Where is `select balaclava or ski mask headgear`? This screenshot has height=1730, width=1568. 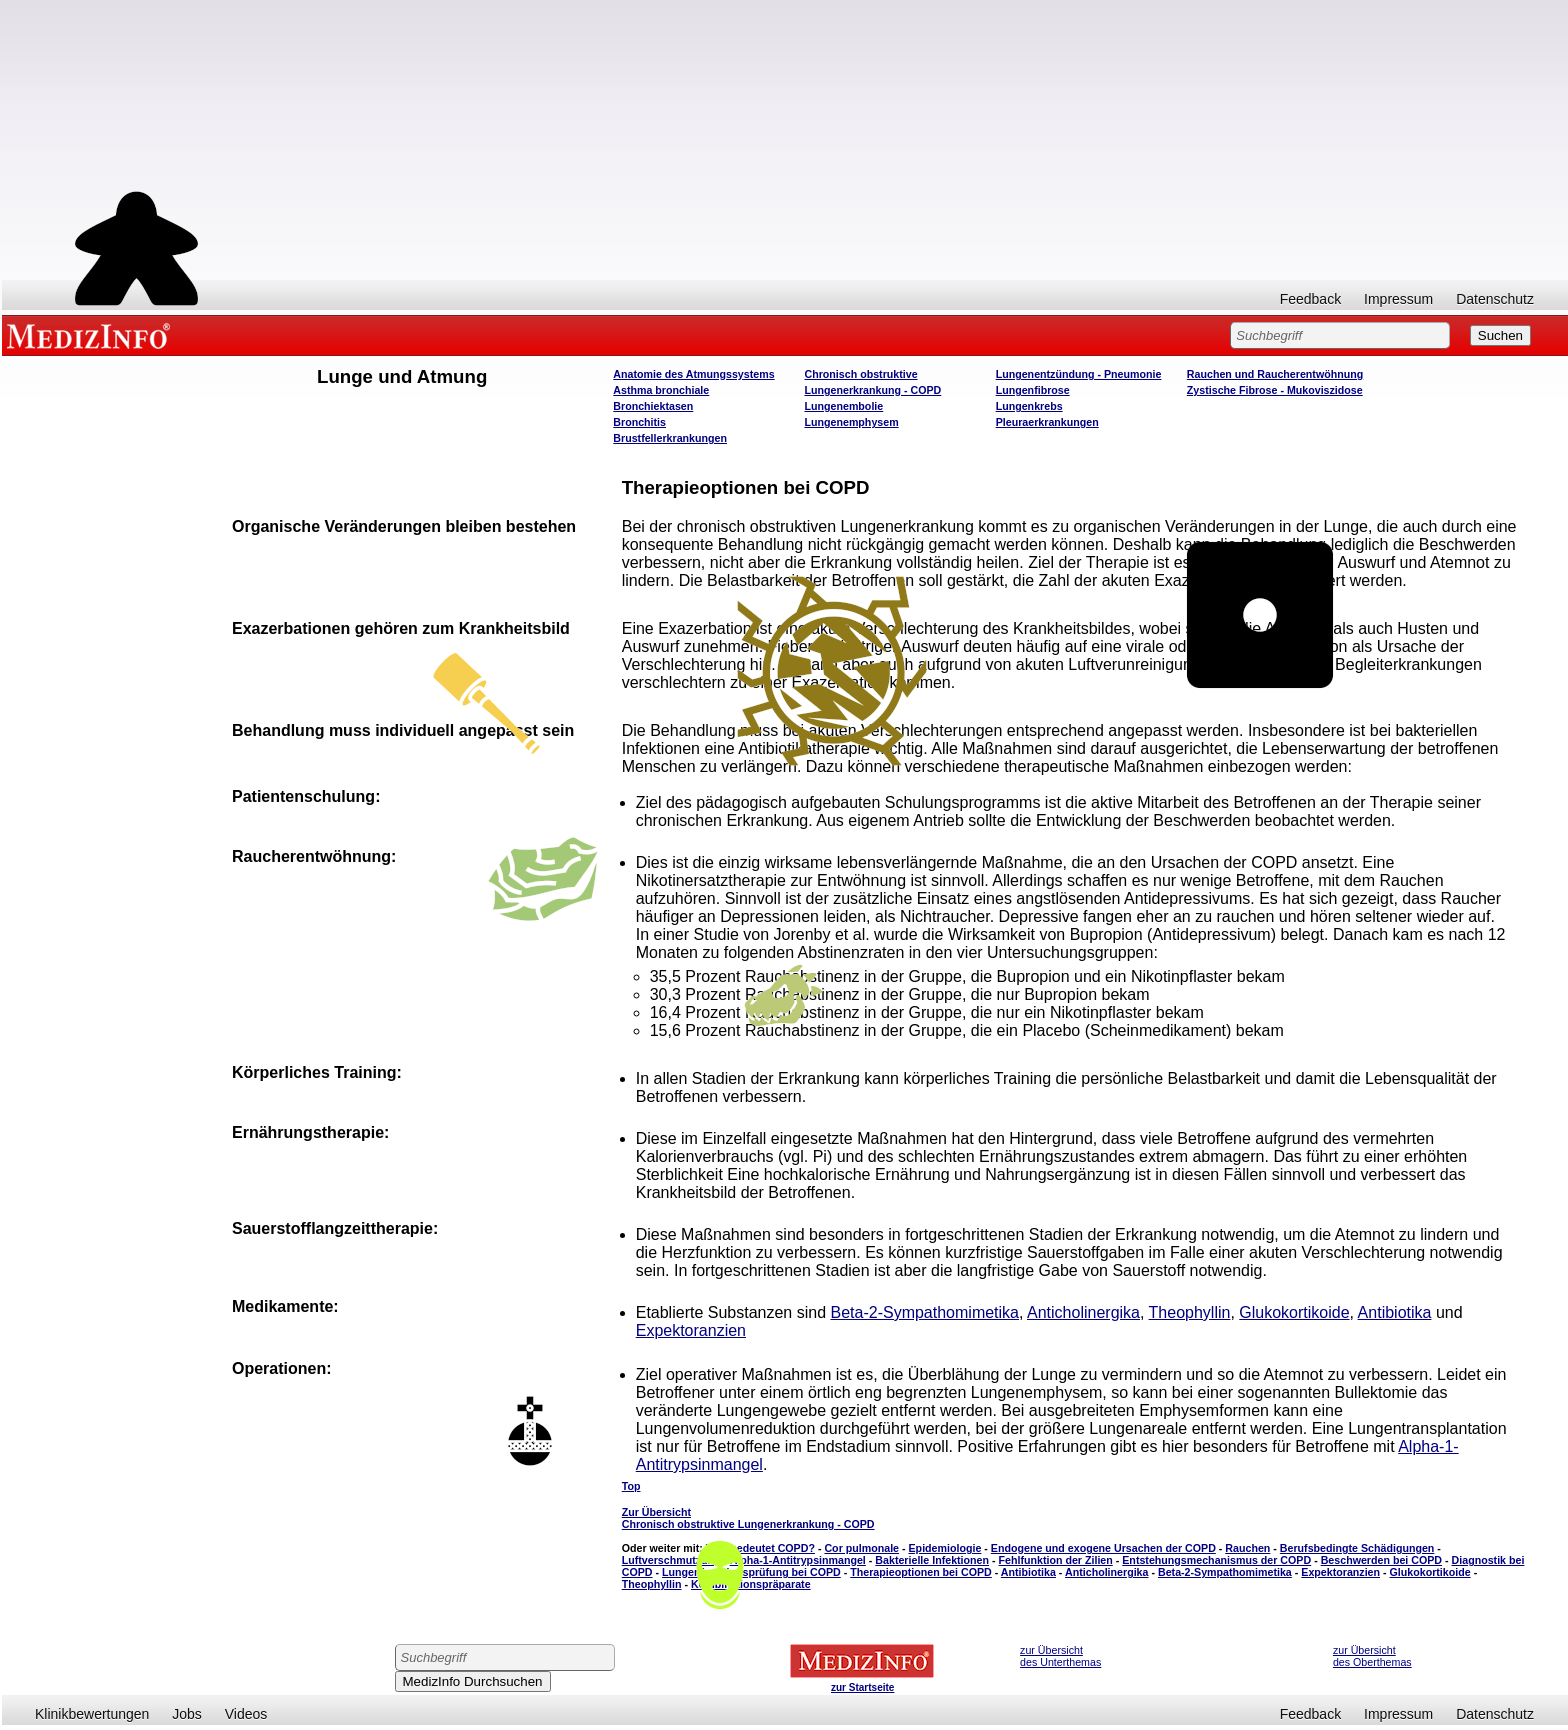 select balaclava or ski mask headgear is located at coordinates (720, 1575).